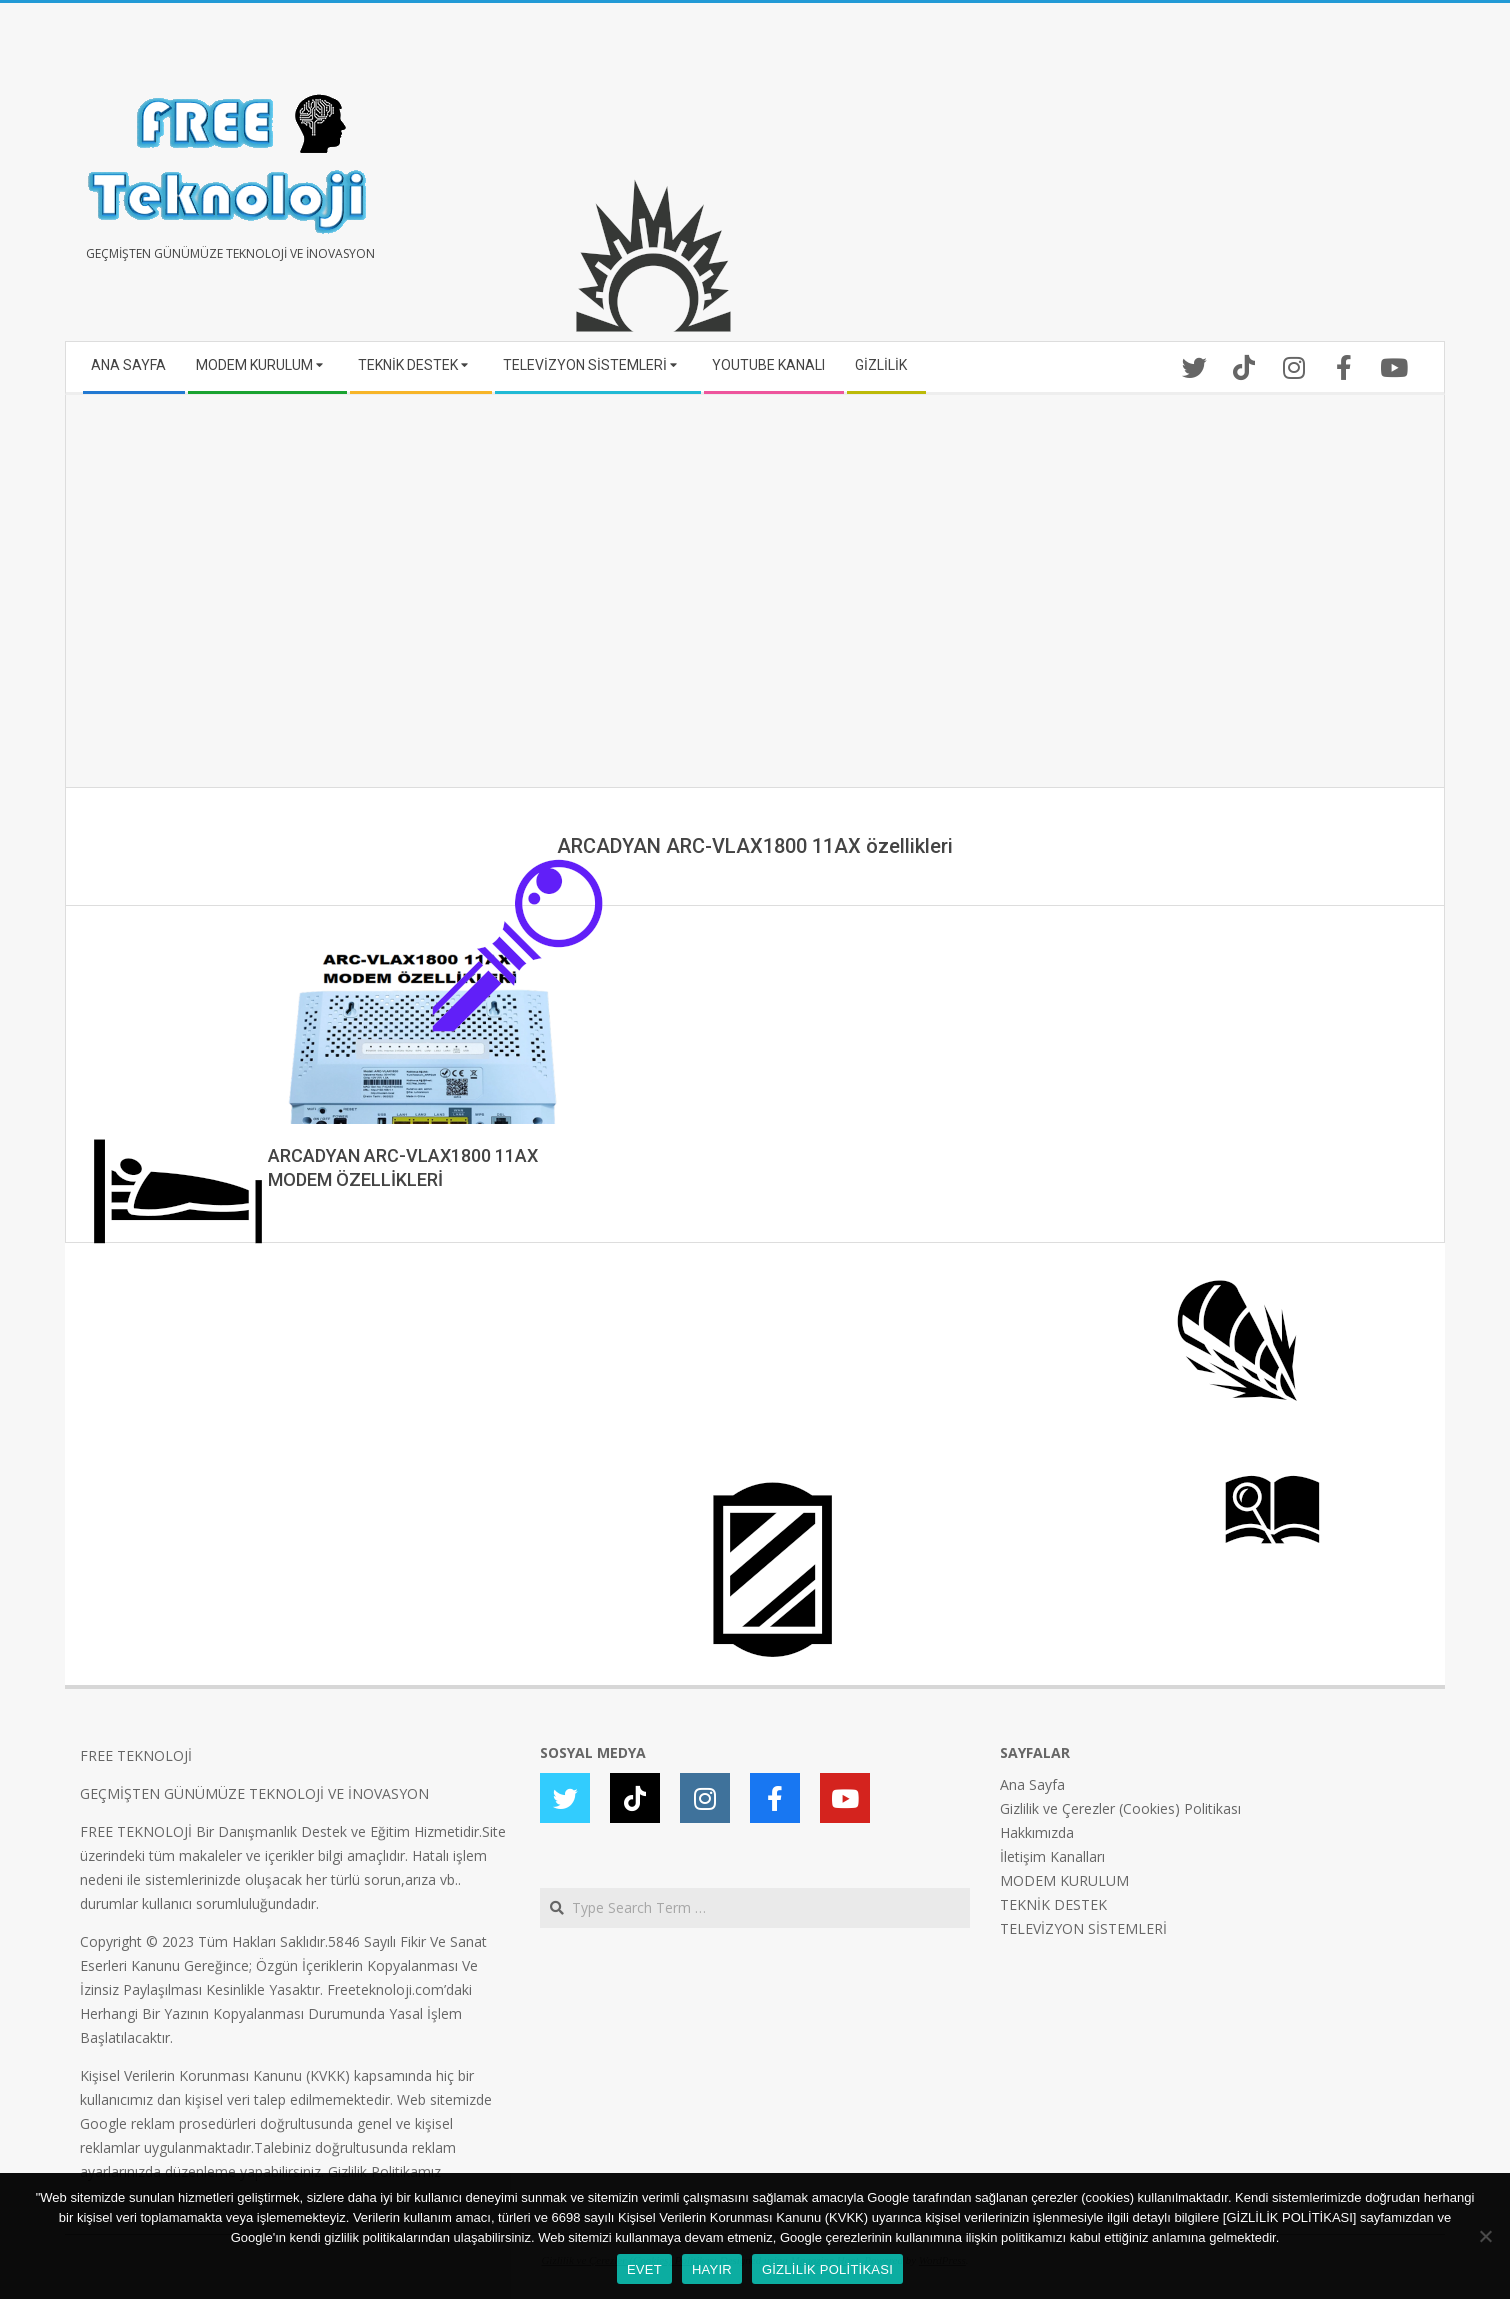 Image resolution: width=1510 pixels, height=2299 pixels. What do you see at coordinates (178, 1171) in the screenshot?
I see `indicates sleep mode or rest status` at bounding box center [178, 1171].